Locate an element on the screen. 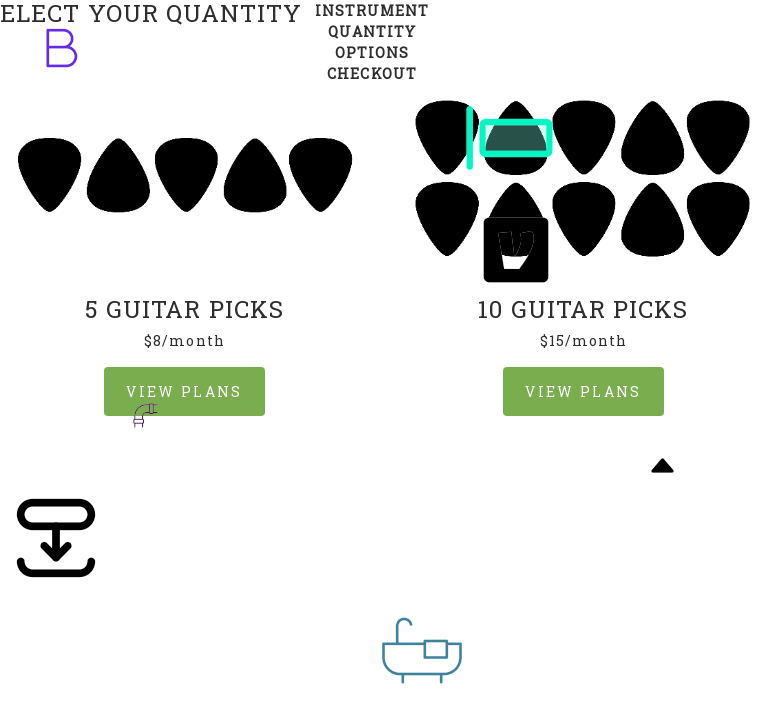 Image resolution: width=768 pixels, height=720 pixels. plumbing or pipeline connection indicator is located at coordinates (144, 414).